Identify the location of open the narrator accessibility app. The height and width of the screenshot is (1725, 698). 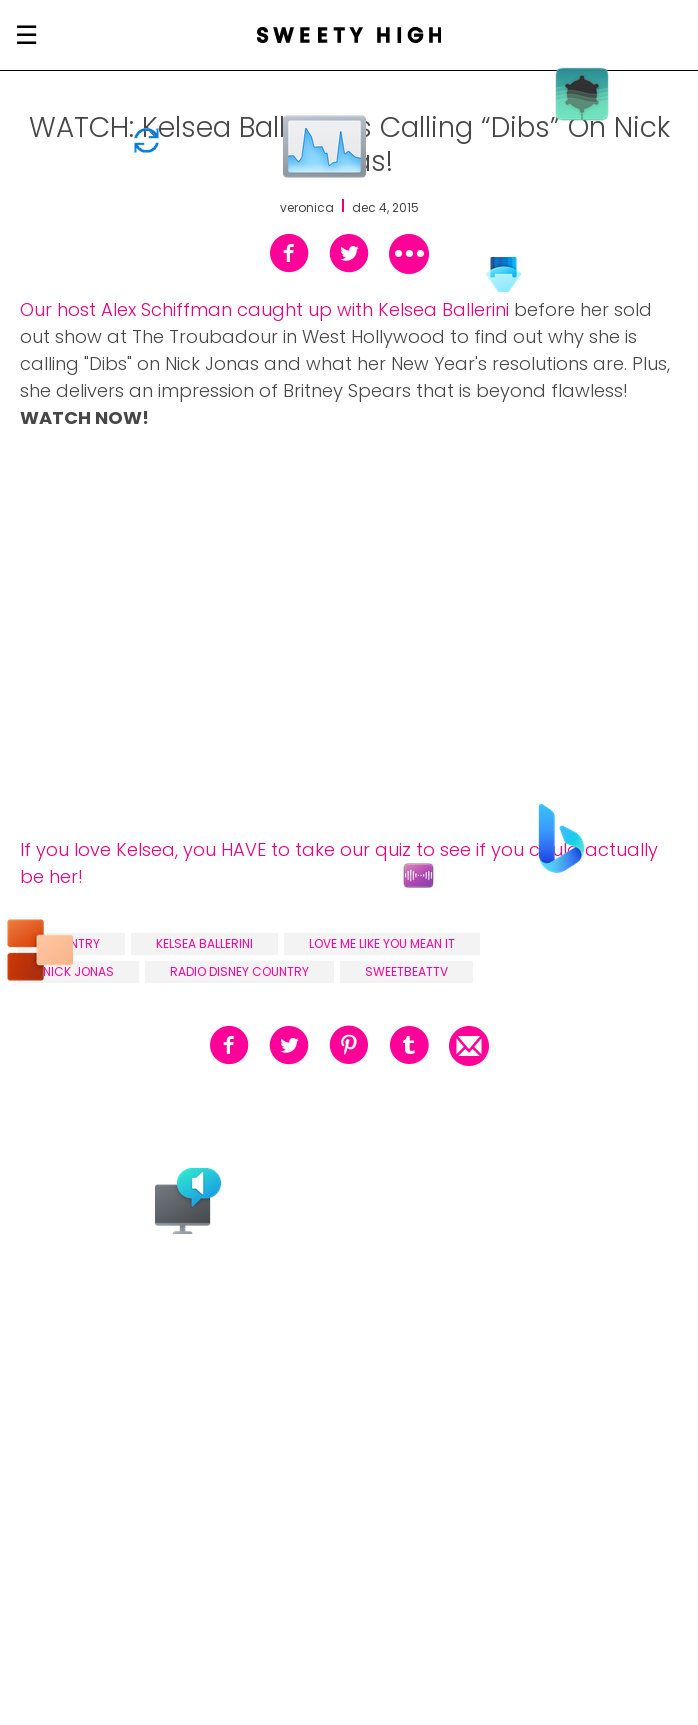
(188, 1201).